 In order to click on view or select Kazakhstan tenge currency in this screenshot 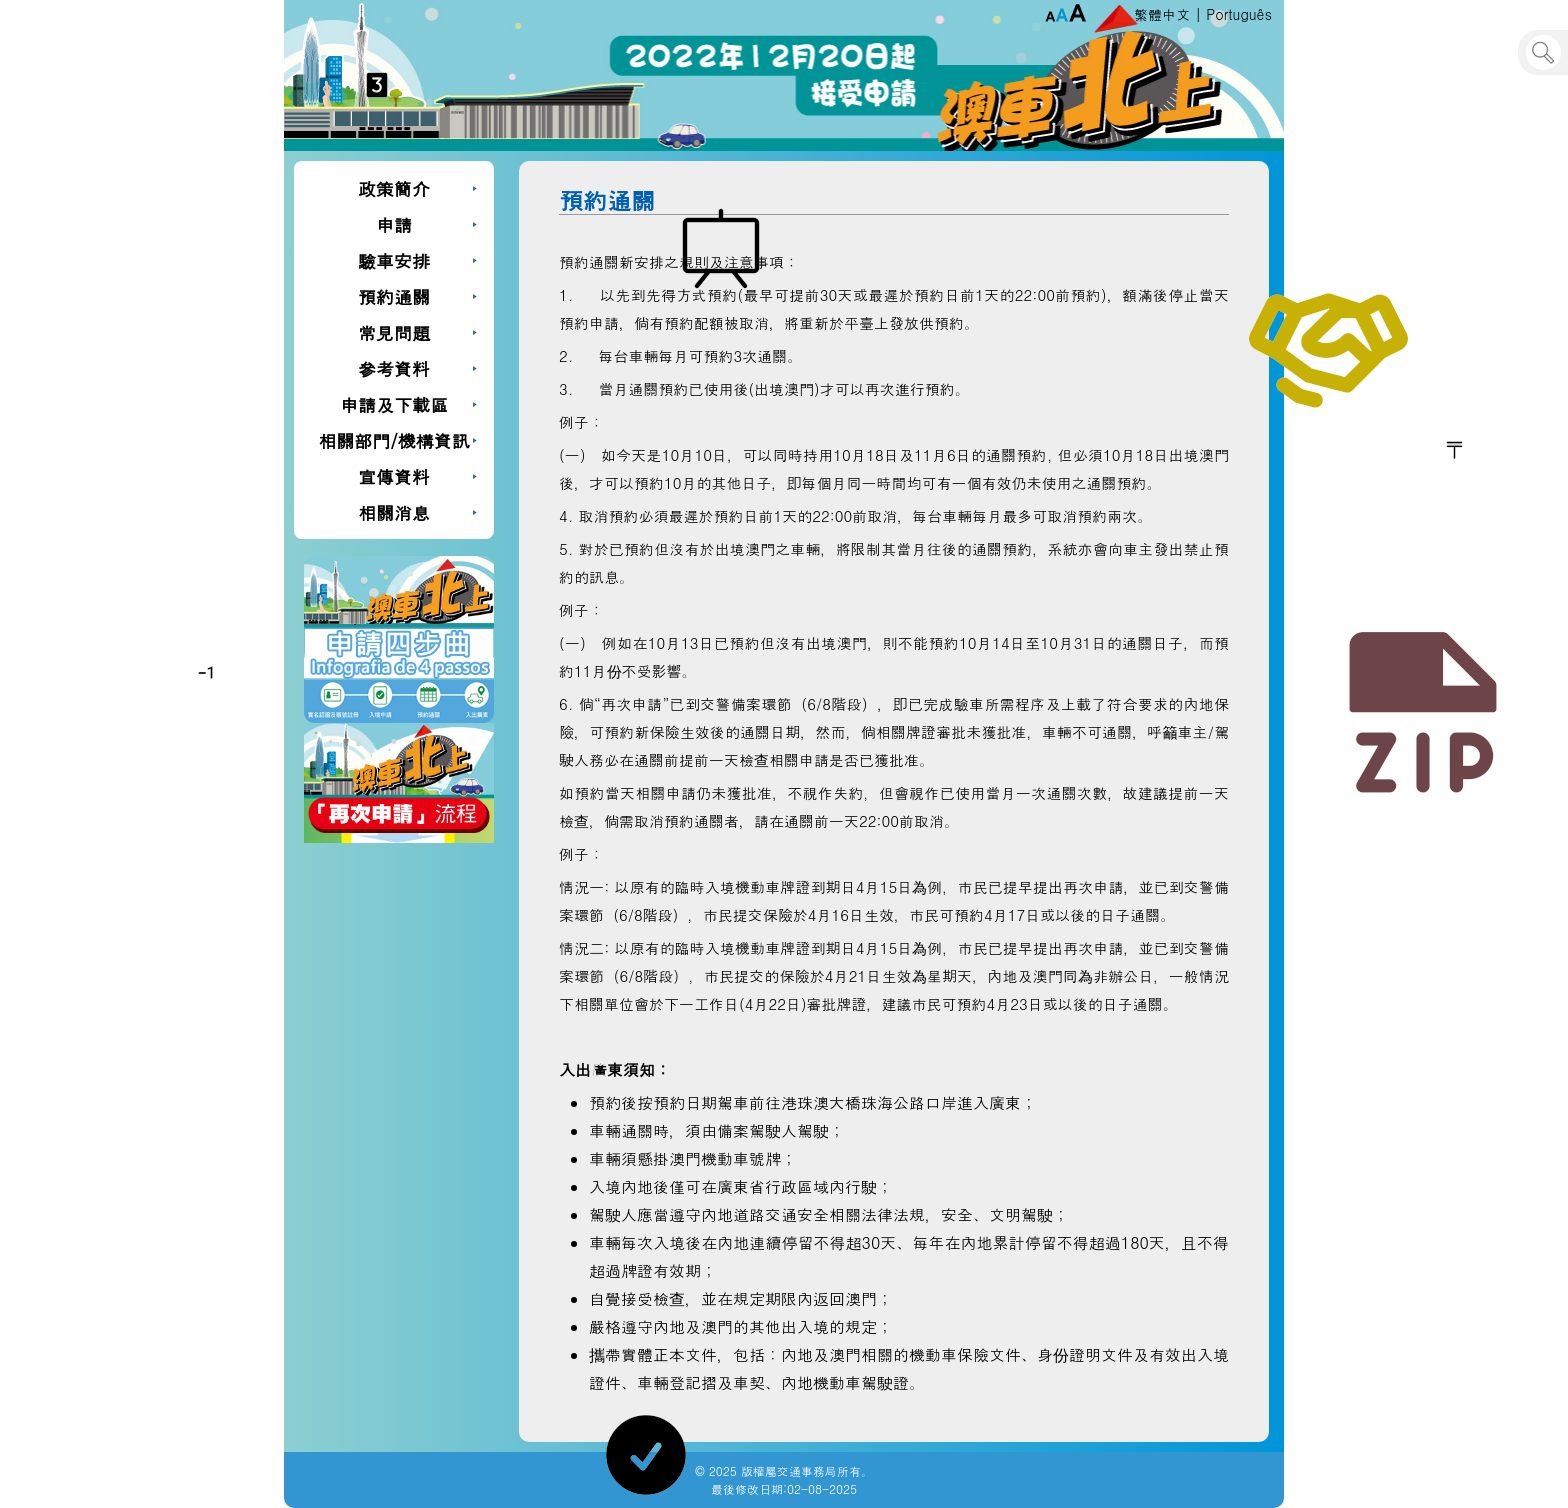, I will do `click(1454, 449)`.